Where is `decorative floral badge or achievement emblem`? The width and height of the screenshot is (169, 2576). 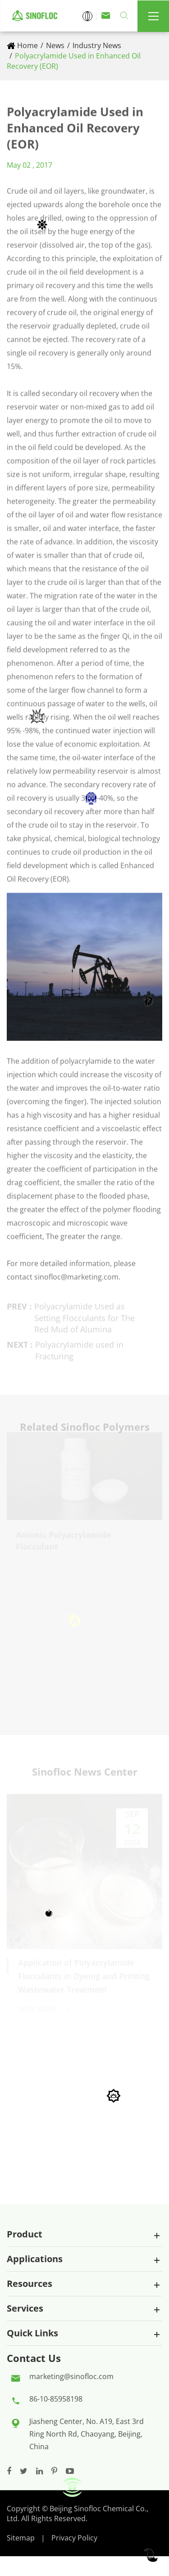
decorative floral badge or achievement emblem is located at coordinates (42, 224).